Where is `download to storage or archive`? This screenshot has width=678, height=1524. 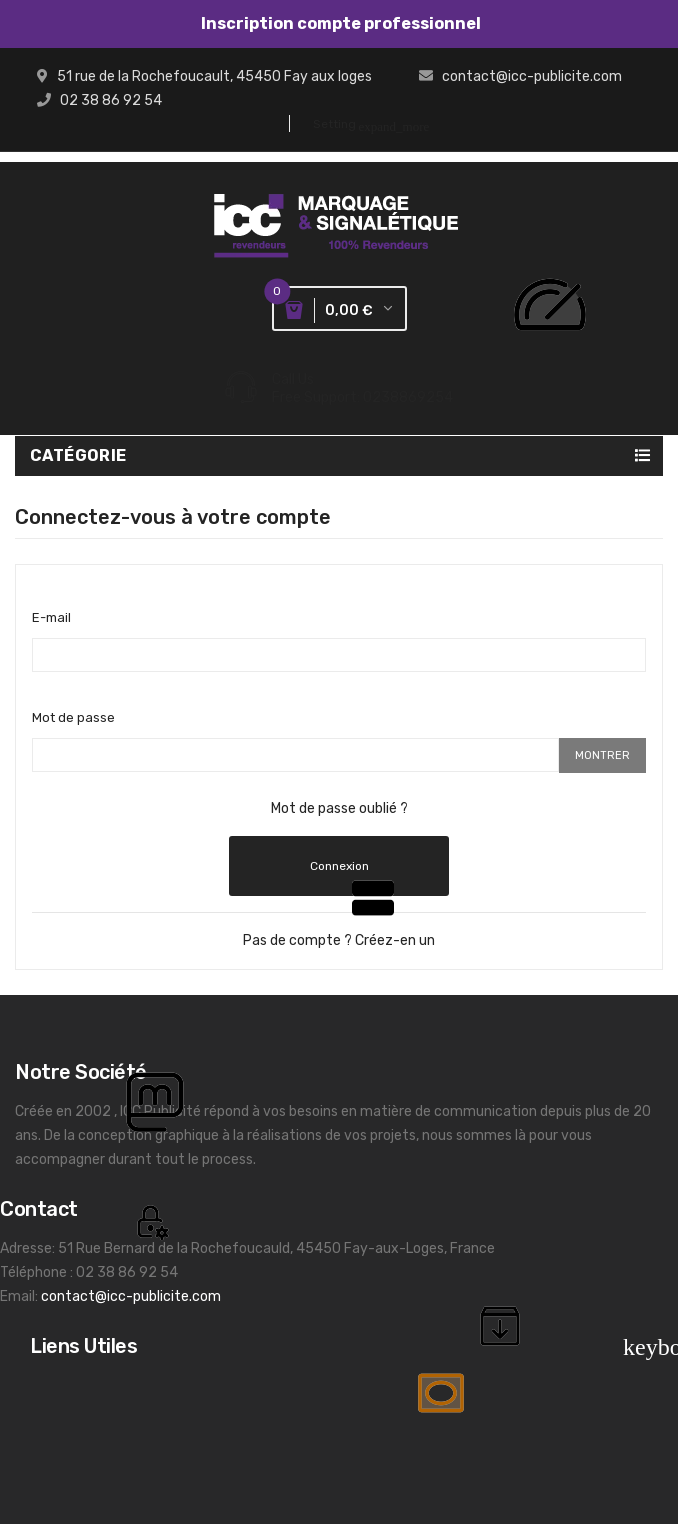 download to storage or archive is located at coordinates (500, 1326).